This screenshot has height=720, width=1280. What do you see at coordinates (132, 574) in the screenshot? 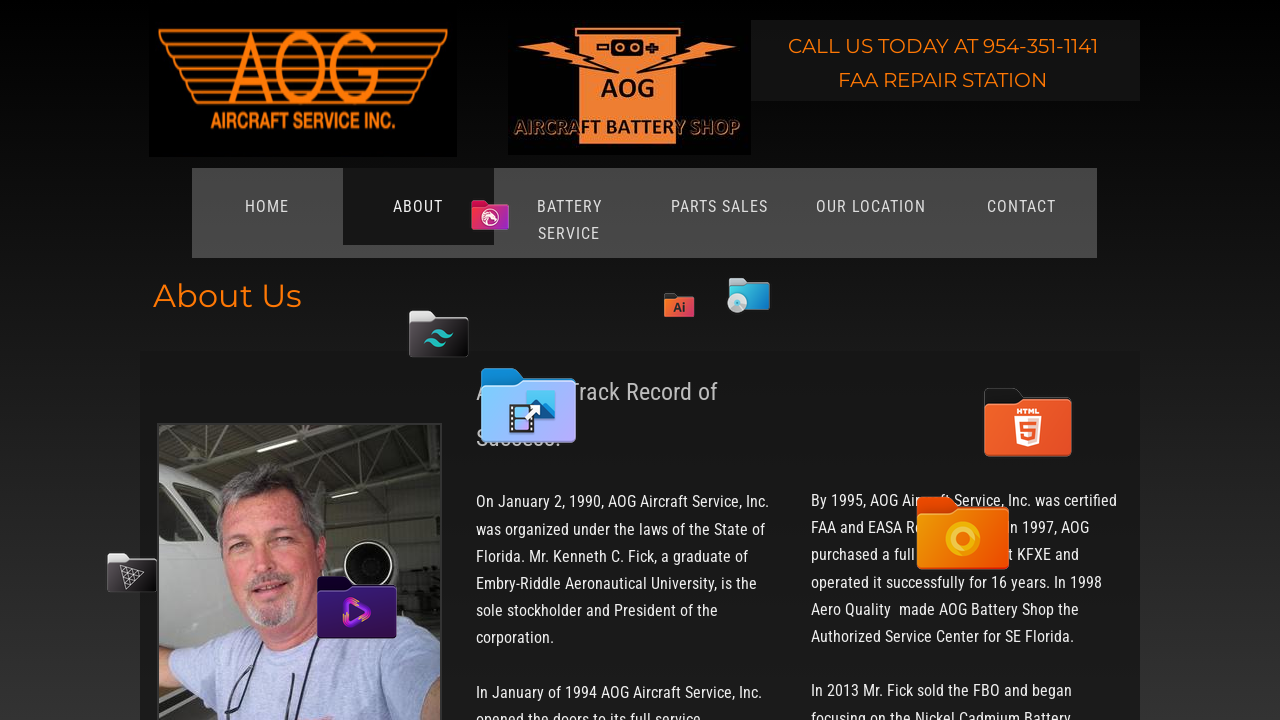
I see `folder containing three.js project files` at bounding box center [132, 574].